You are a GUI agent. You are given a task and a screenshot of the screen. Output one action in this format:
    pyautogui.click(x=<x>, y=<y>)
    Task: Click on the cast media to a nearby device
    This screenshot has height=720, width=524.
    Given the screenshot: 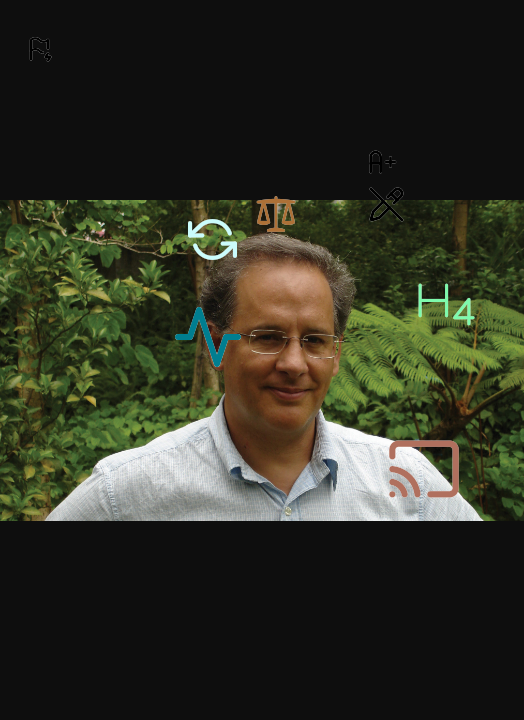 What is the action you would take?
    pyautogui.click(x=424, y=469)
    